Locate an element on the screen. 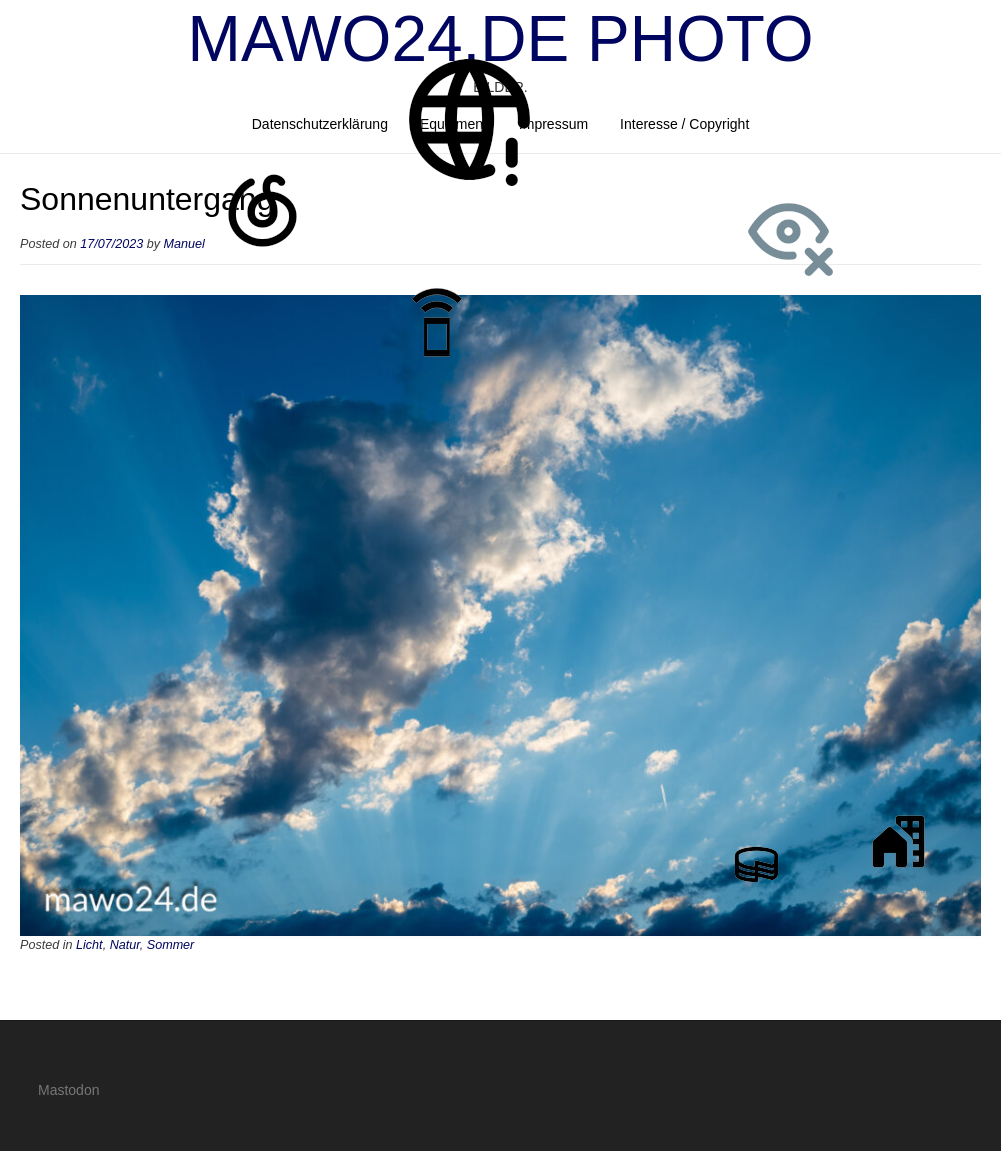 The width and height of the screenshot is (1001, 1151). CakePHP framework logo is located at coordinates (756, 864).